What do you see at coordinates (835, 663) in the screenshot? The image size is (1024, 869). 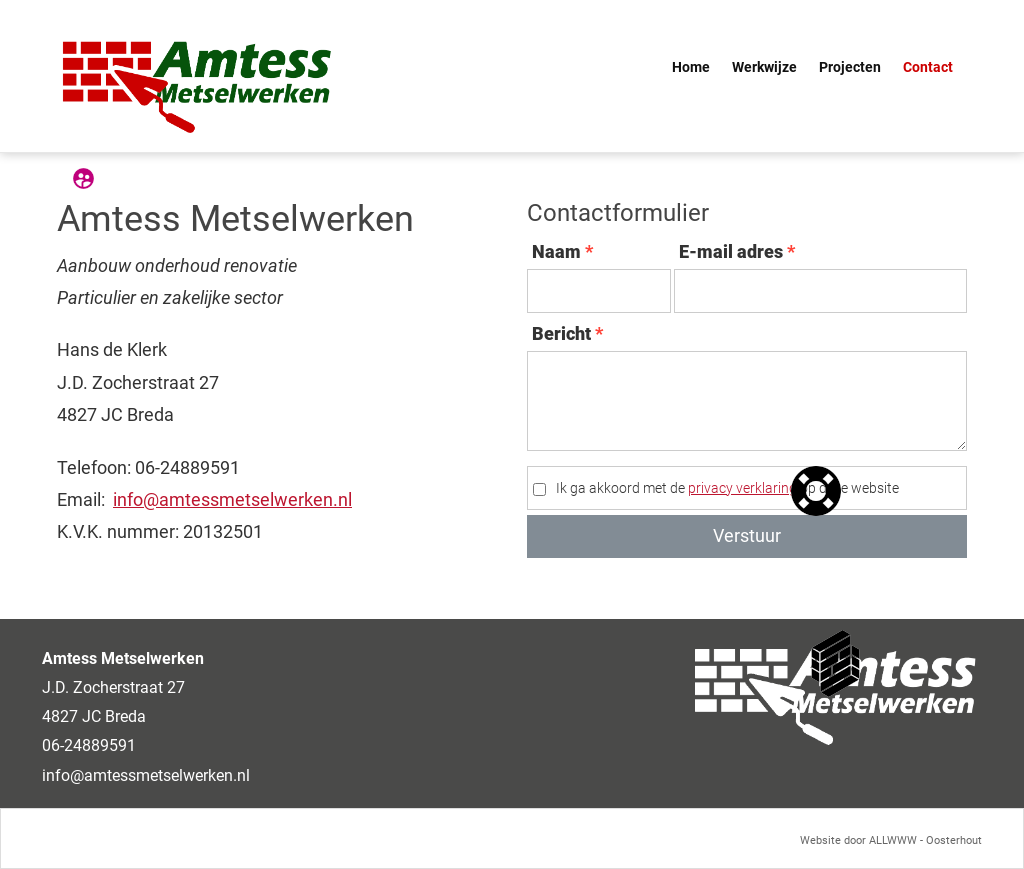 I see `Formik library logo` at bounding box center [835, 663].